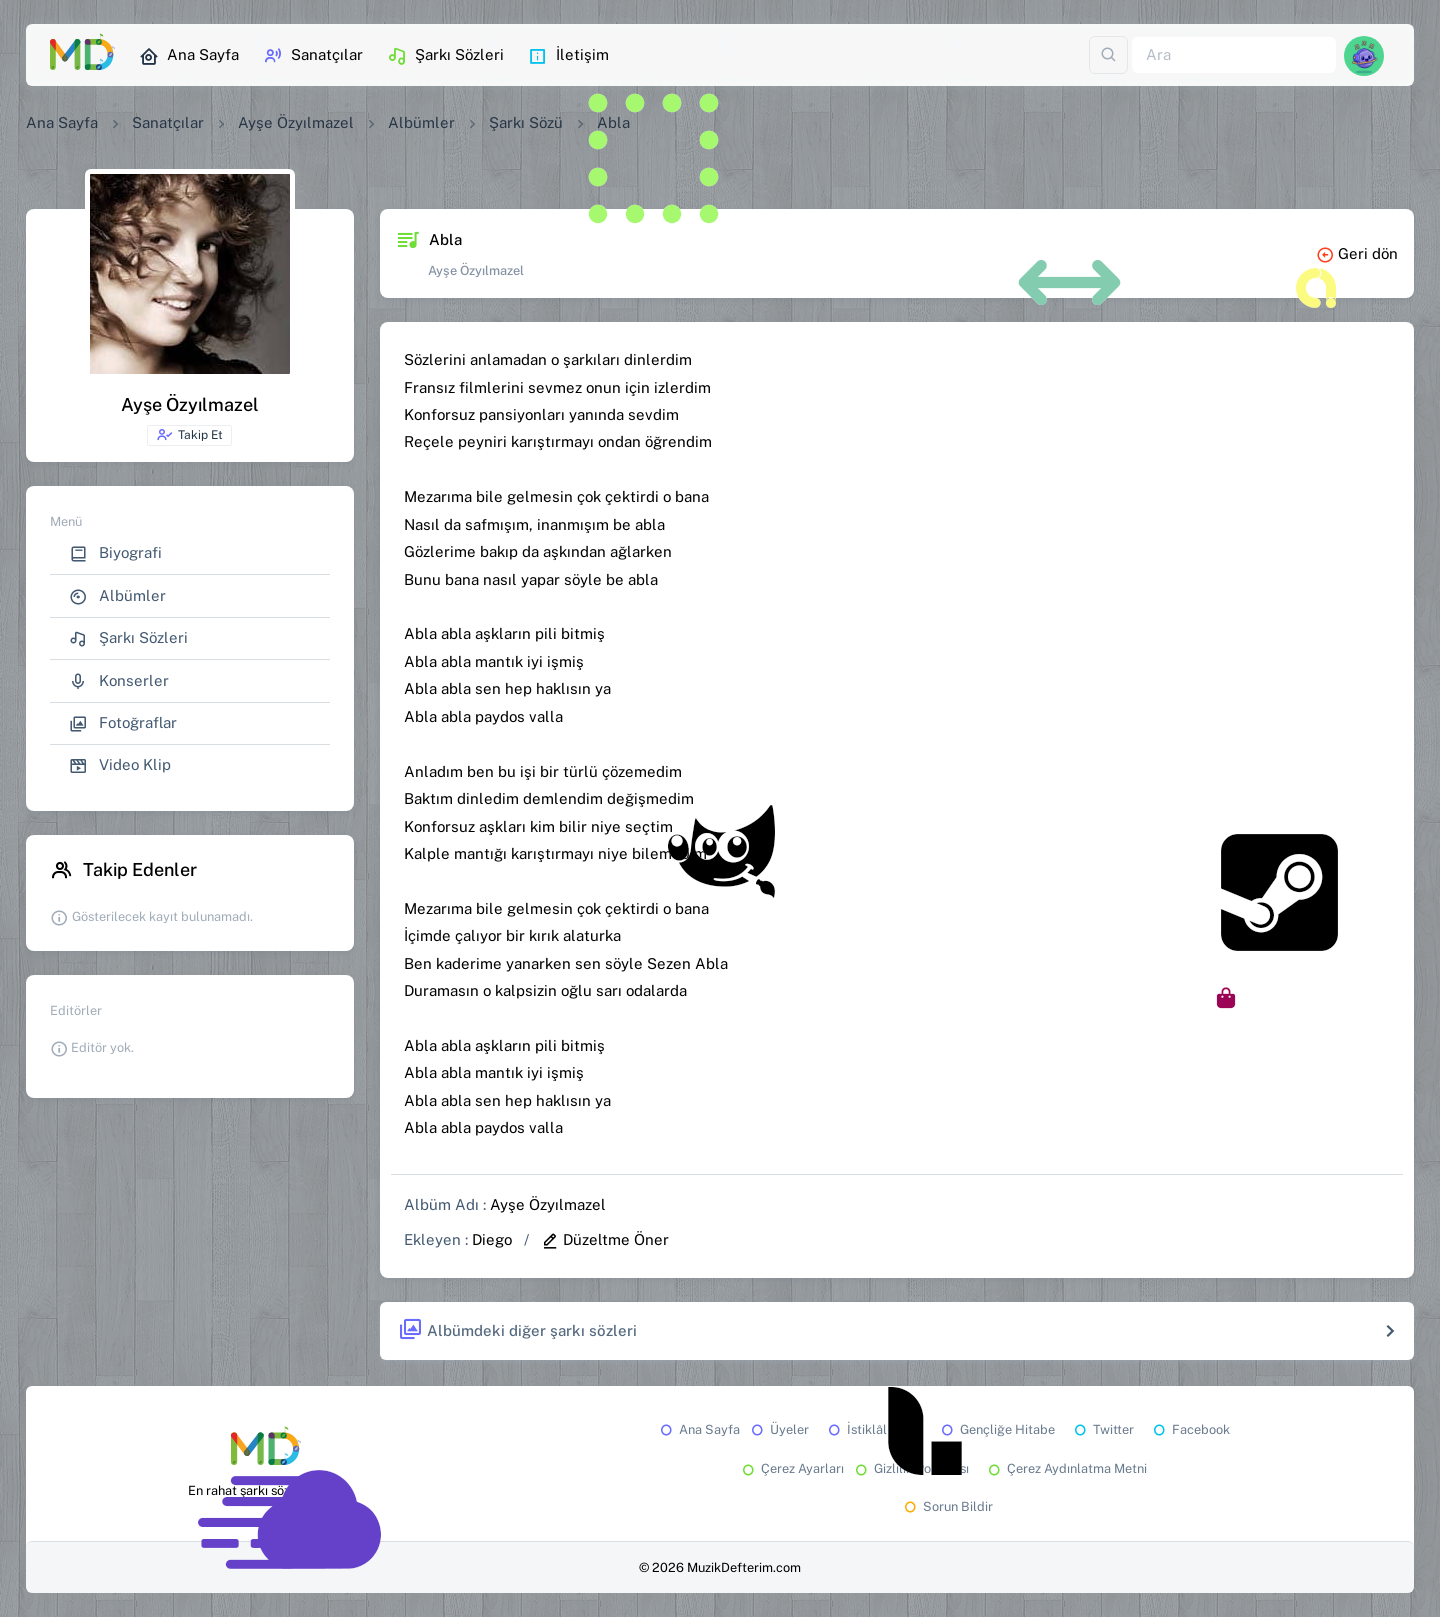 This screenshot has width=1440, height=1617. What do you see at coordinates (289, 1519) in the screenshot?
I see `cloudways hosting platform logo` at bounding box center [289, 1519].